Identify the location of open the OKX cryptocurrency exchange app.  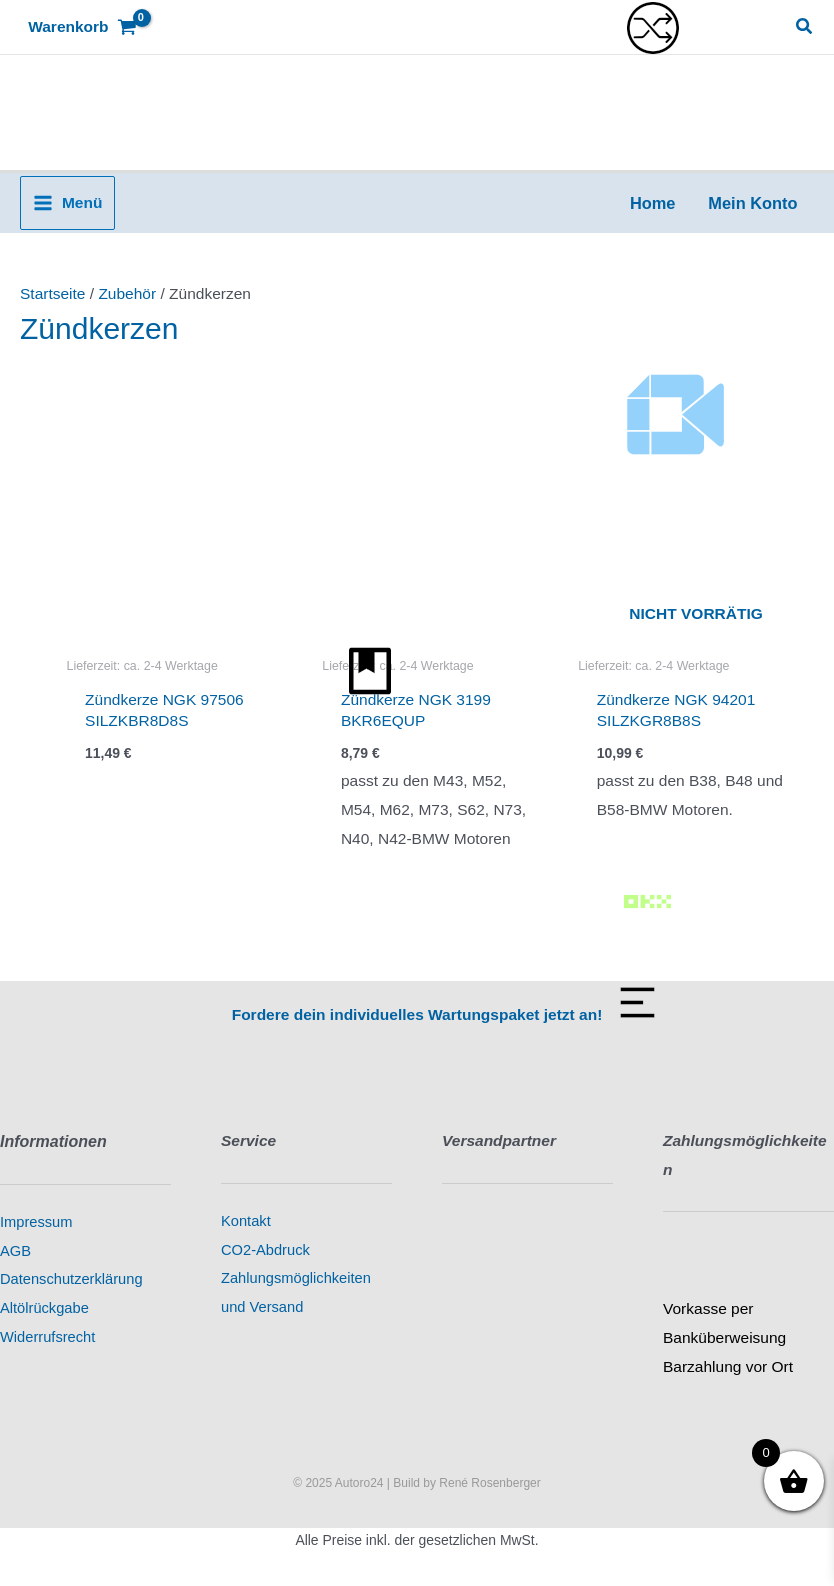
(647, 901).